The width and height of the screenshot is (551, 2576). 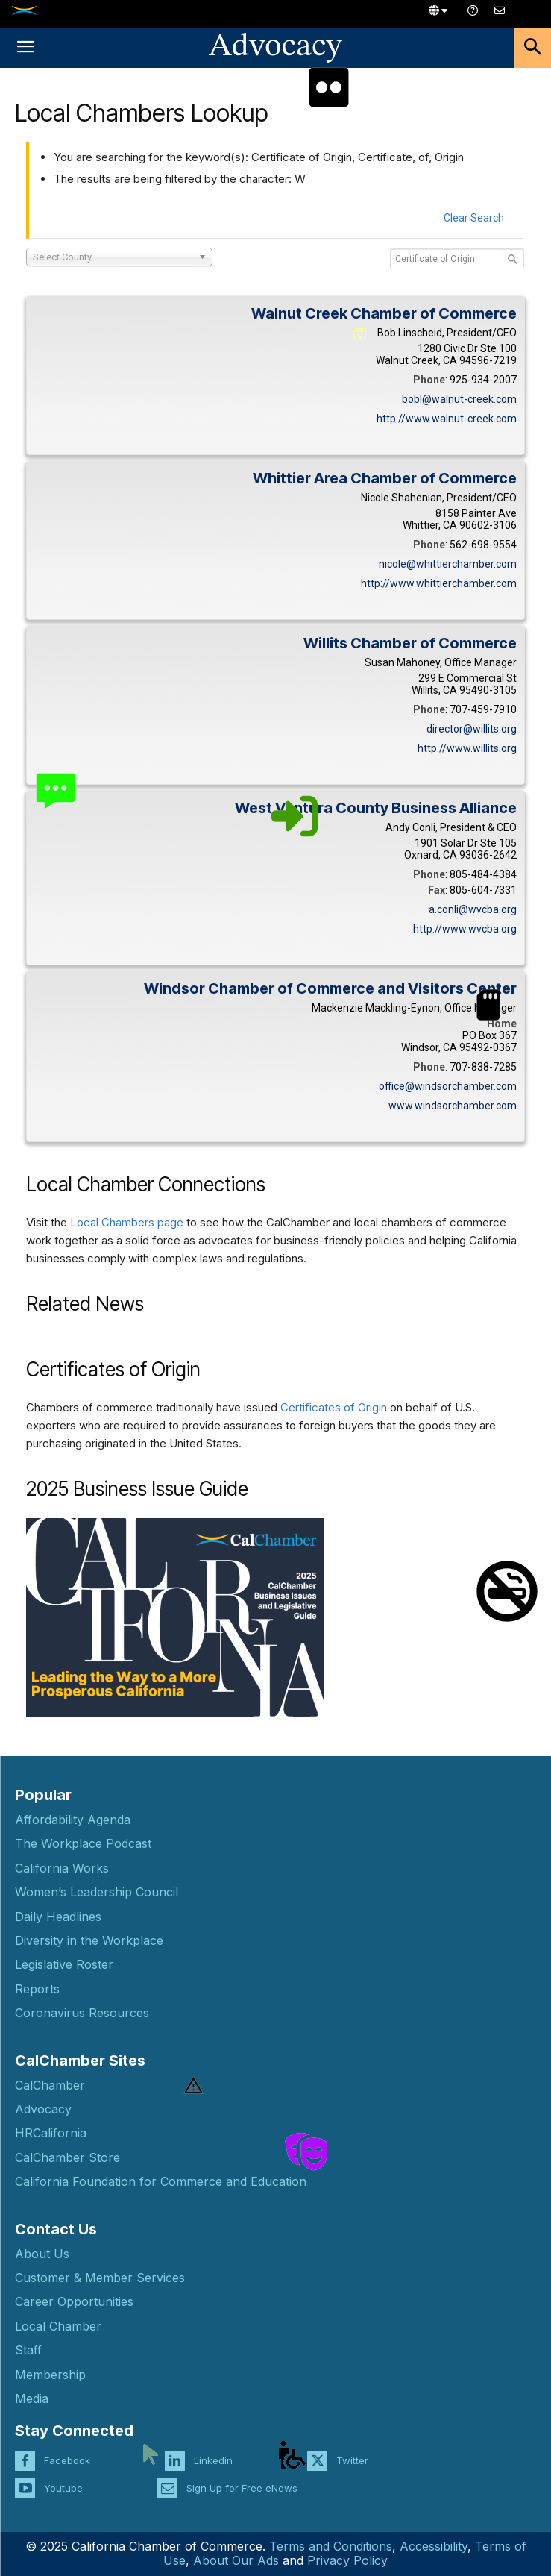 I want to click on log in to your account, so click(x=295, y=816).